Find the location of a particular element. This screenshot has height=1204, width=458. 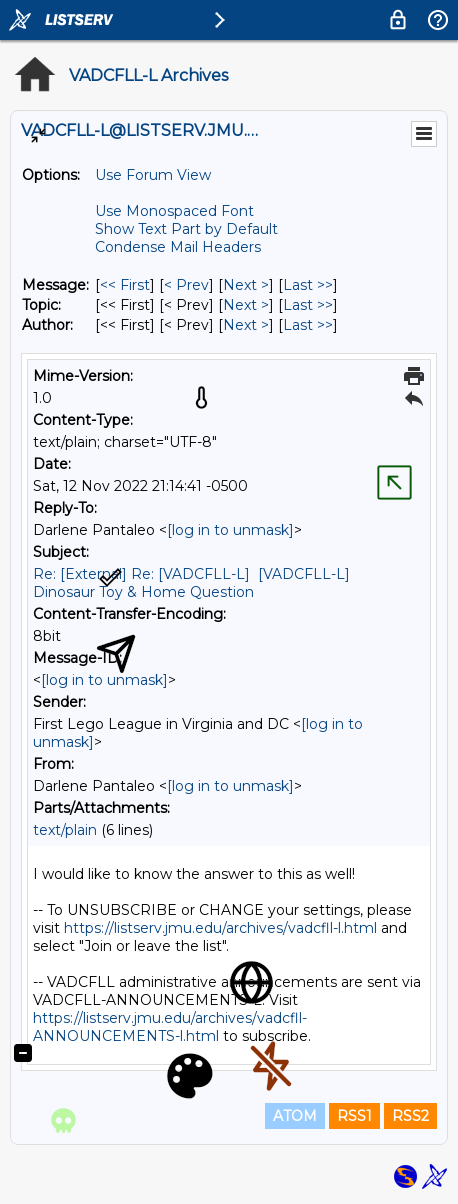

view current temperature is located at coordinates (201, 397).